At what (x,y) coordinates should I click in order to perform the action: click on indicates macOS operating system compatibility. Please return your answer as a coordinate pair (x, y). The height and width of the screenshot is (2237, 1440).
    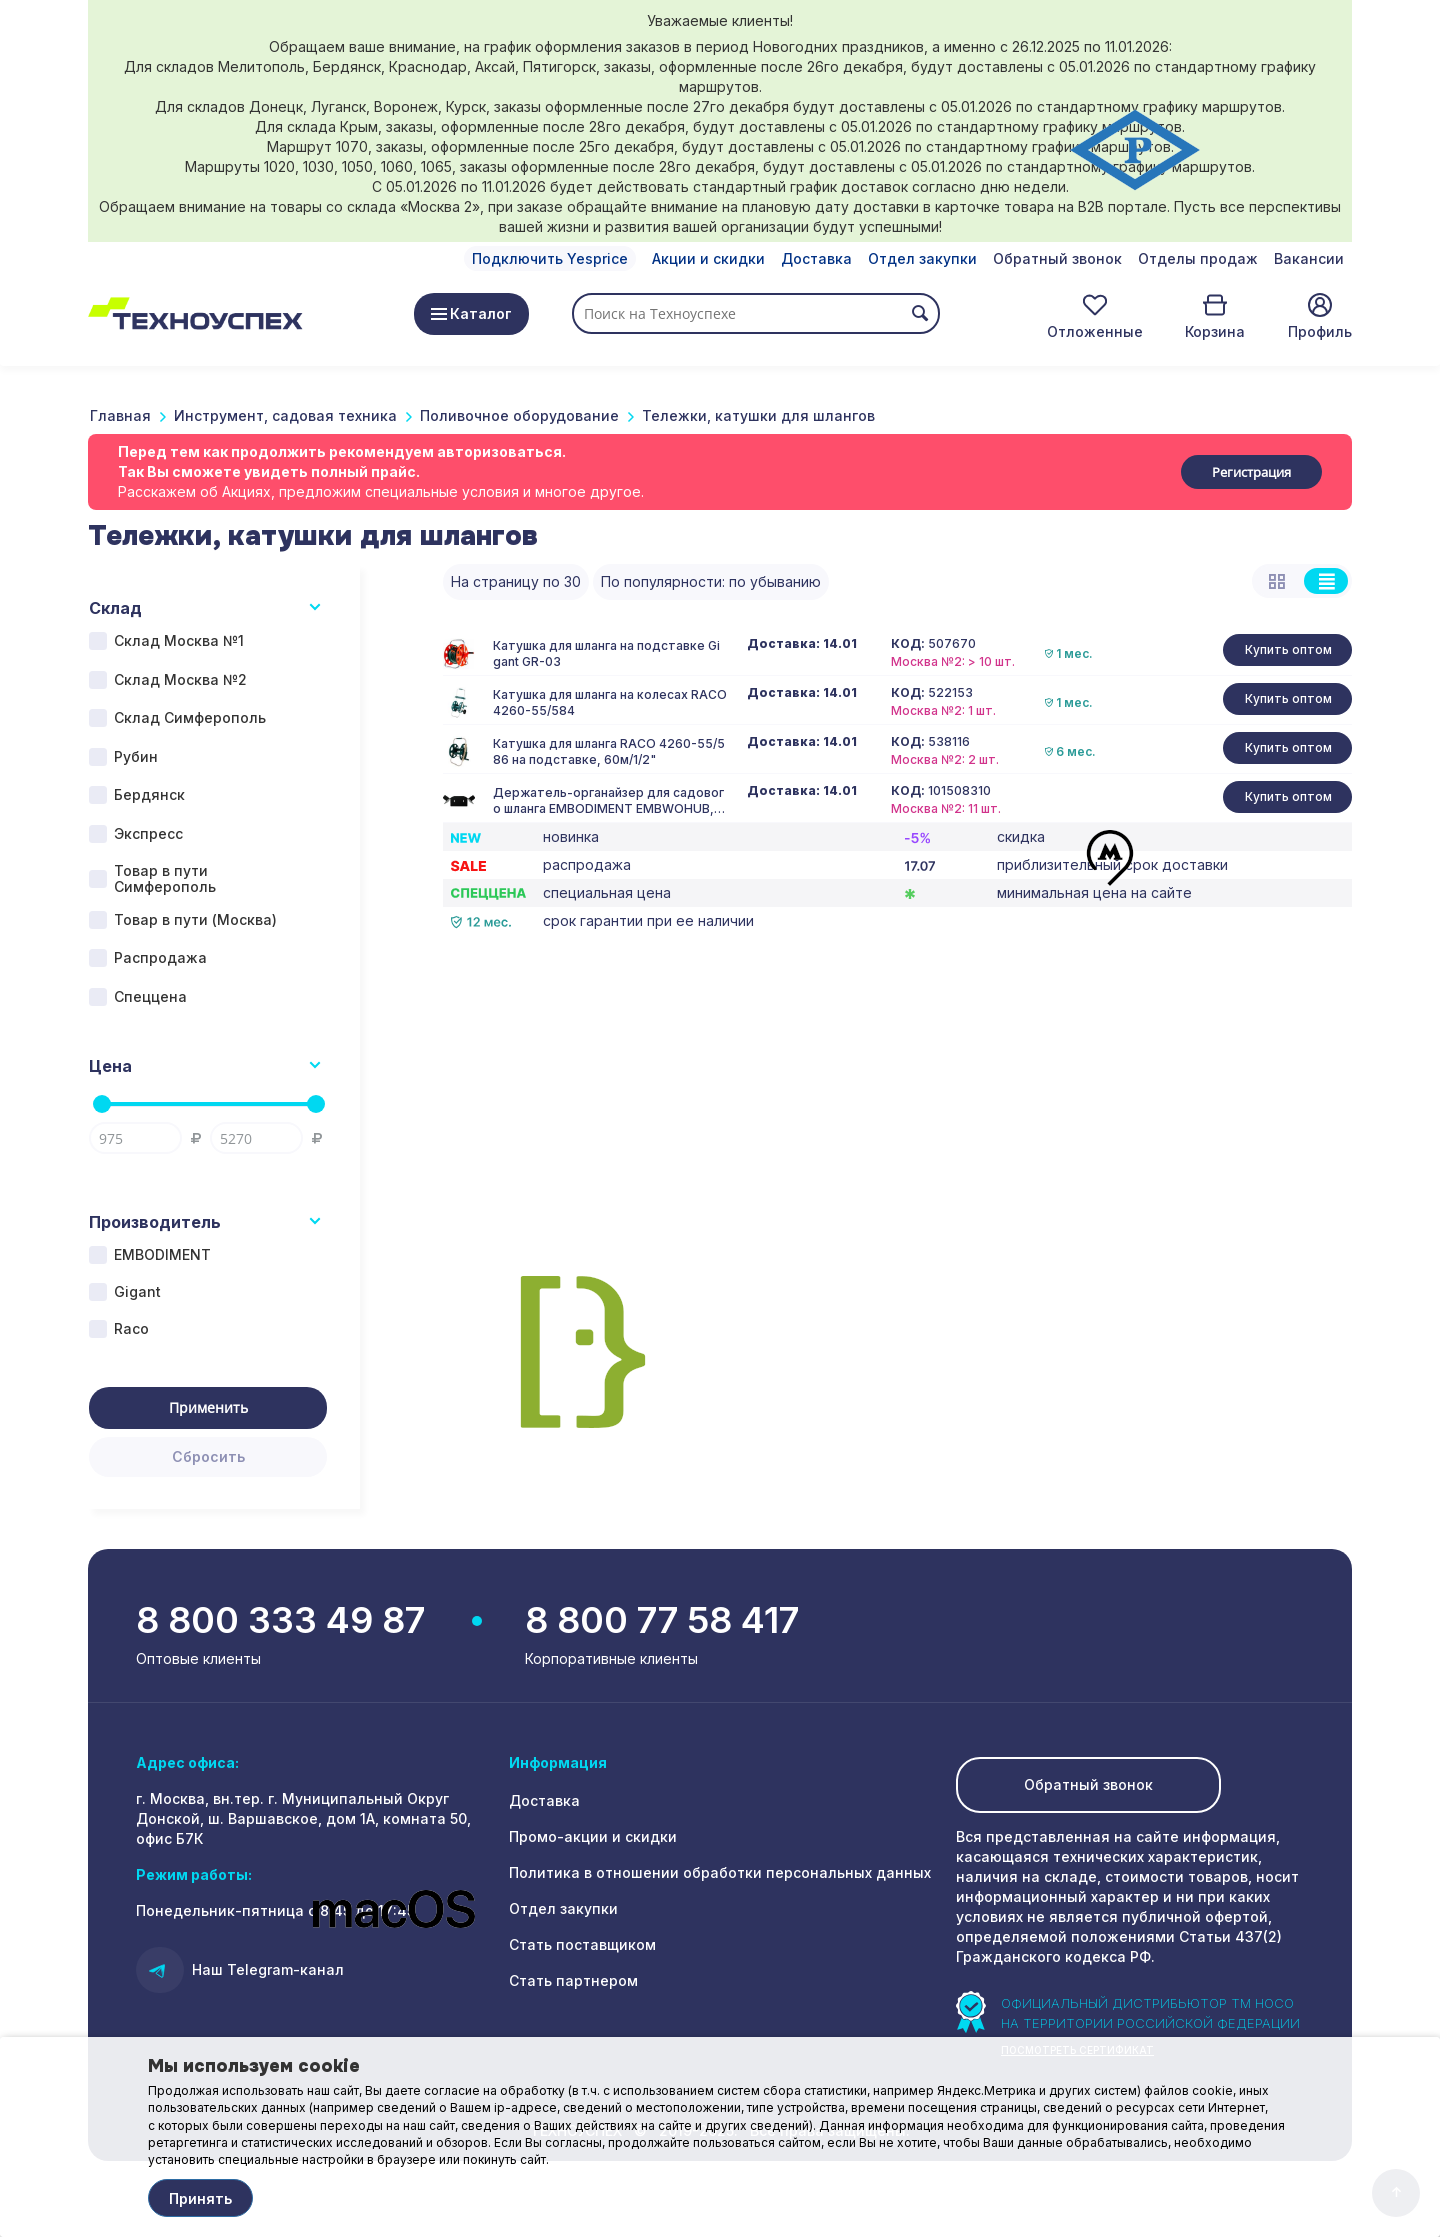
    Looking at the image, I should click on (394, 1909).